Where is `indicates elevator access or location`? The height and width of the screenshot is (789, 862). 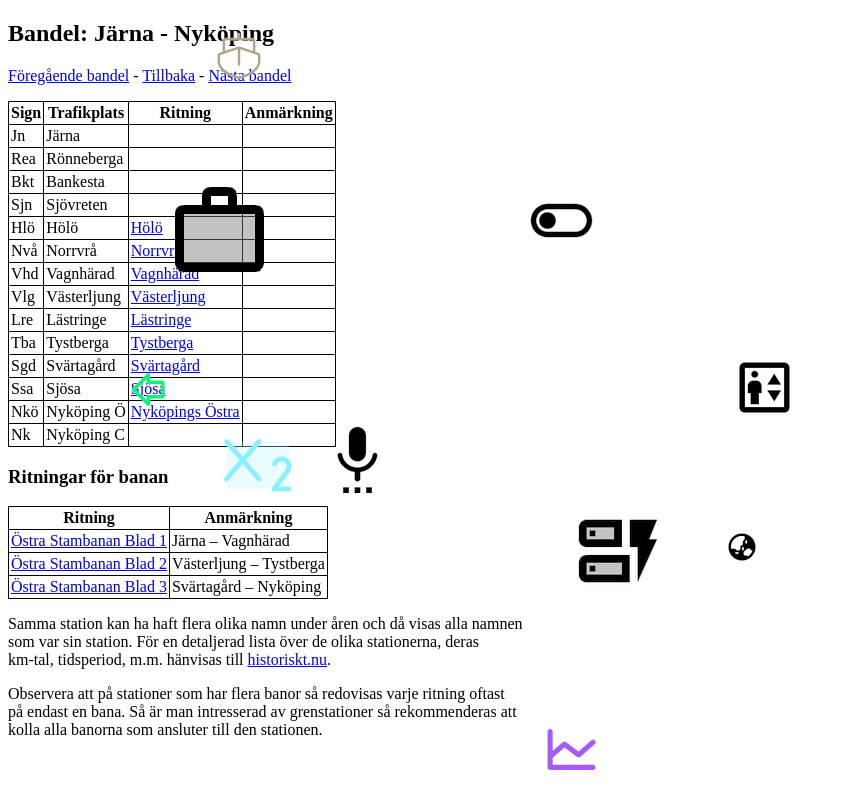
indicates elevator access or location is located at coordinates (764, 387).